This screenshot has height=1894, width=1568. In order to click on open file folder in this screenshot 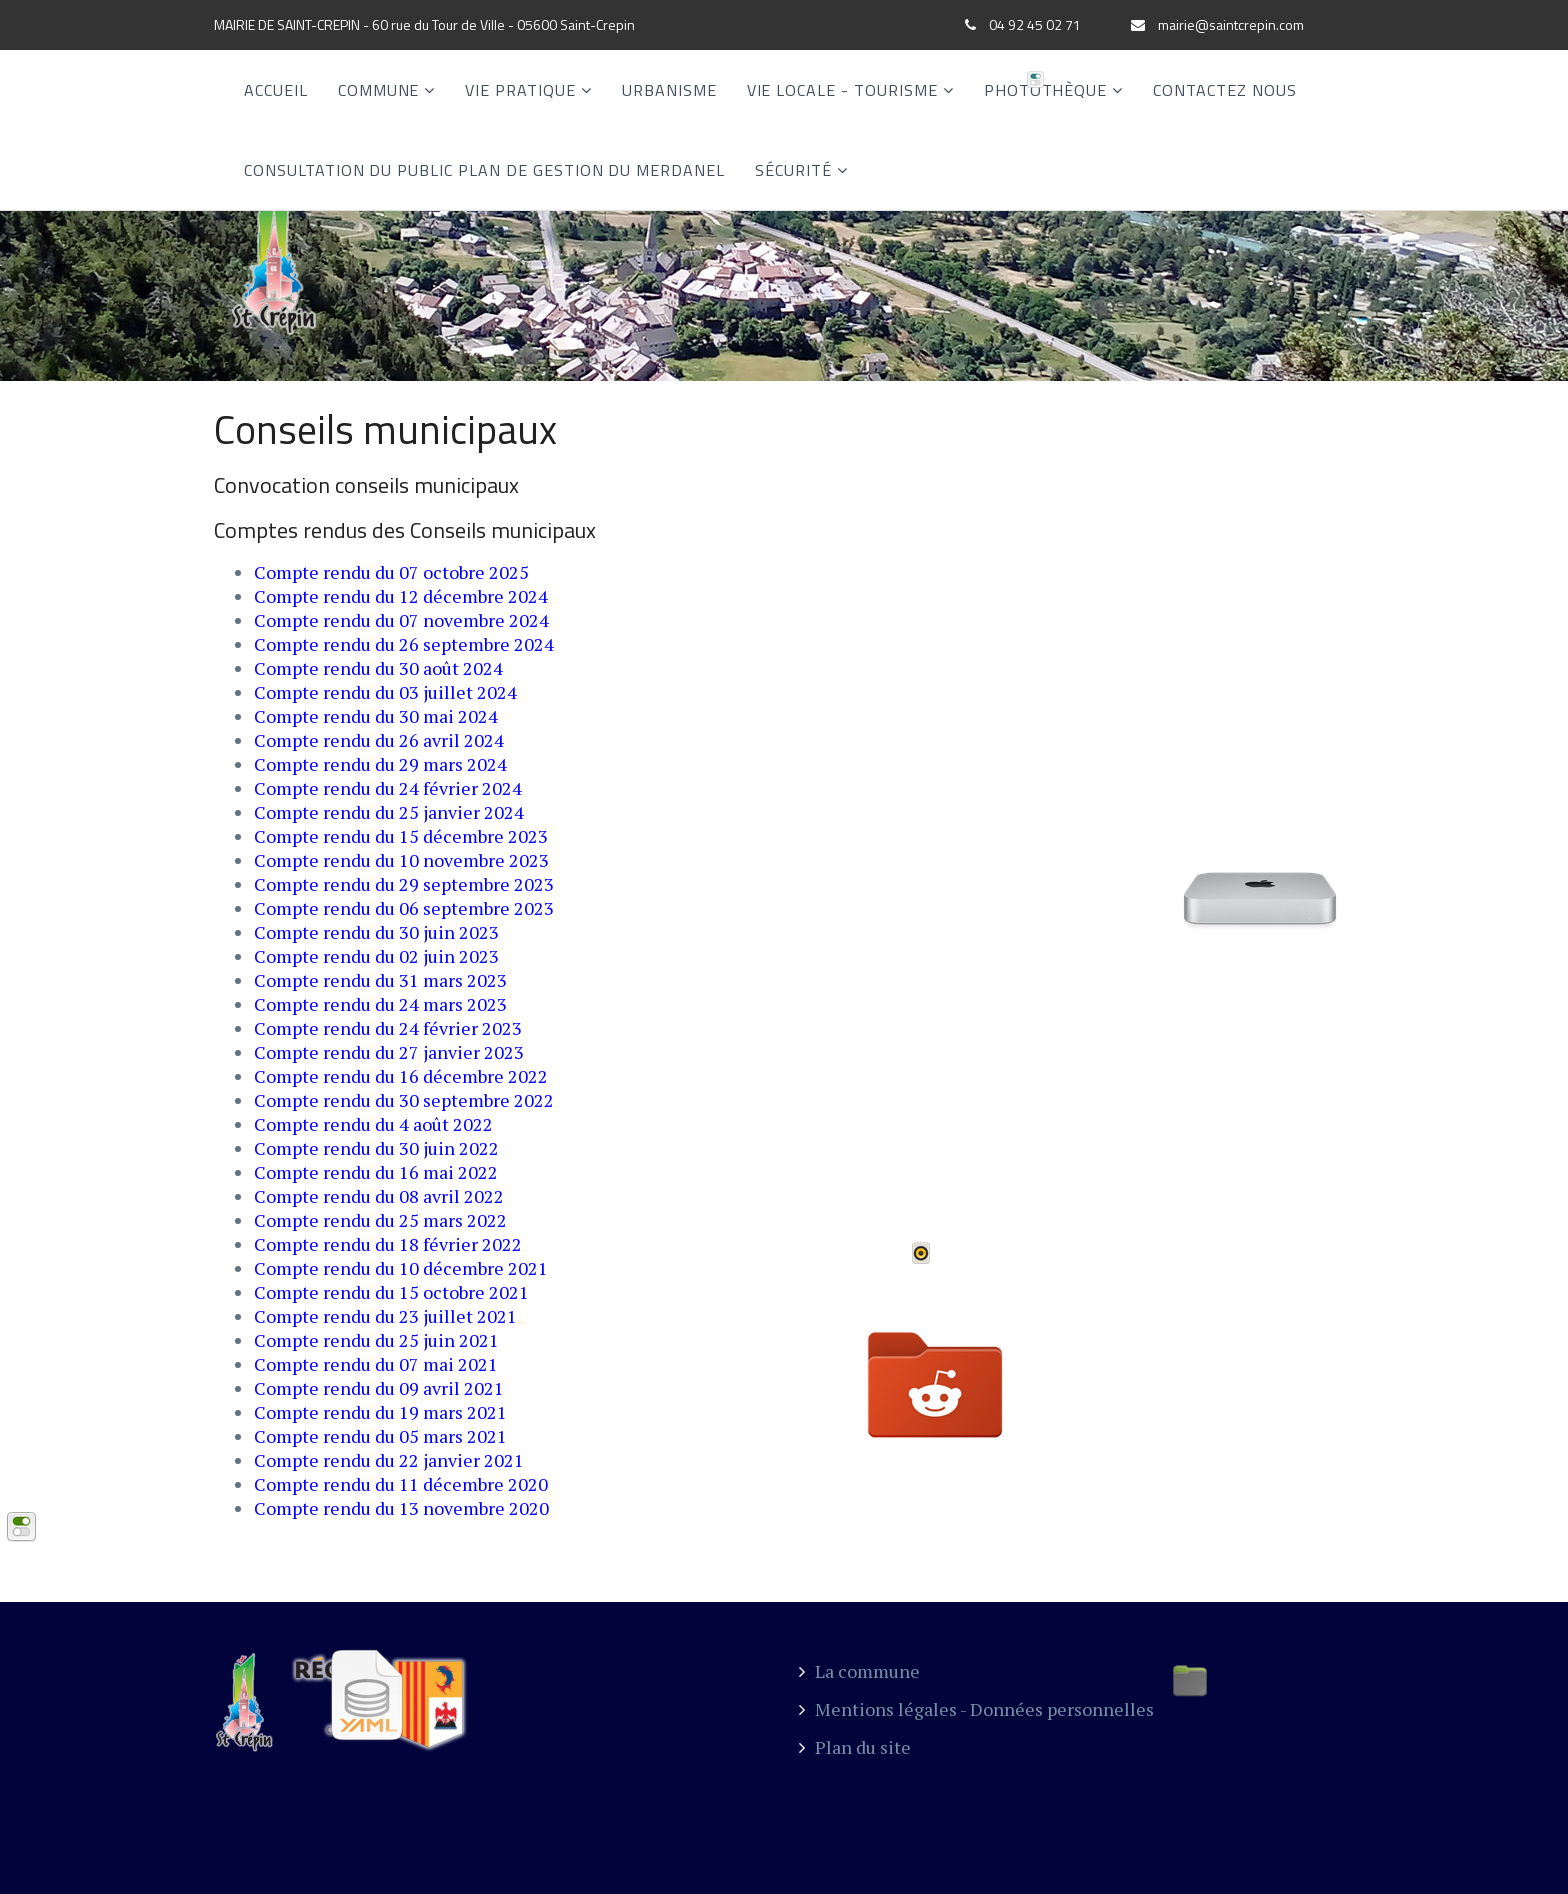, I will do `click(1190, 1680)`.